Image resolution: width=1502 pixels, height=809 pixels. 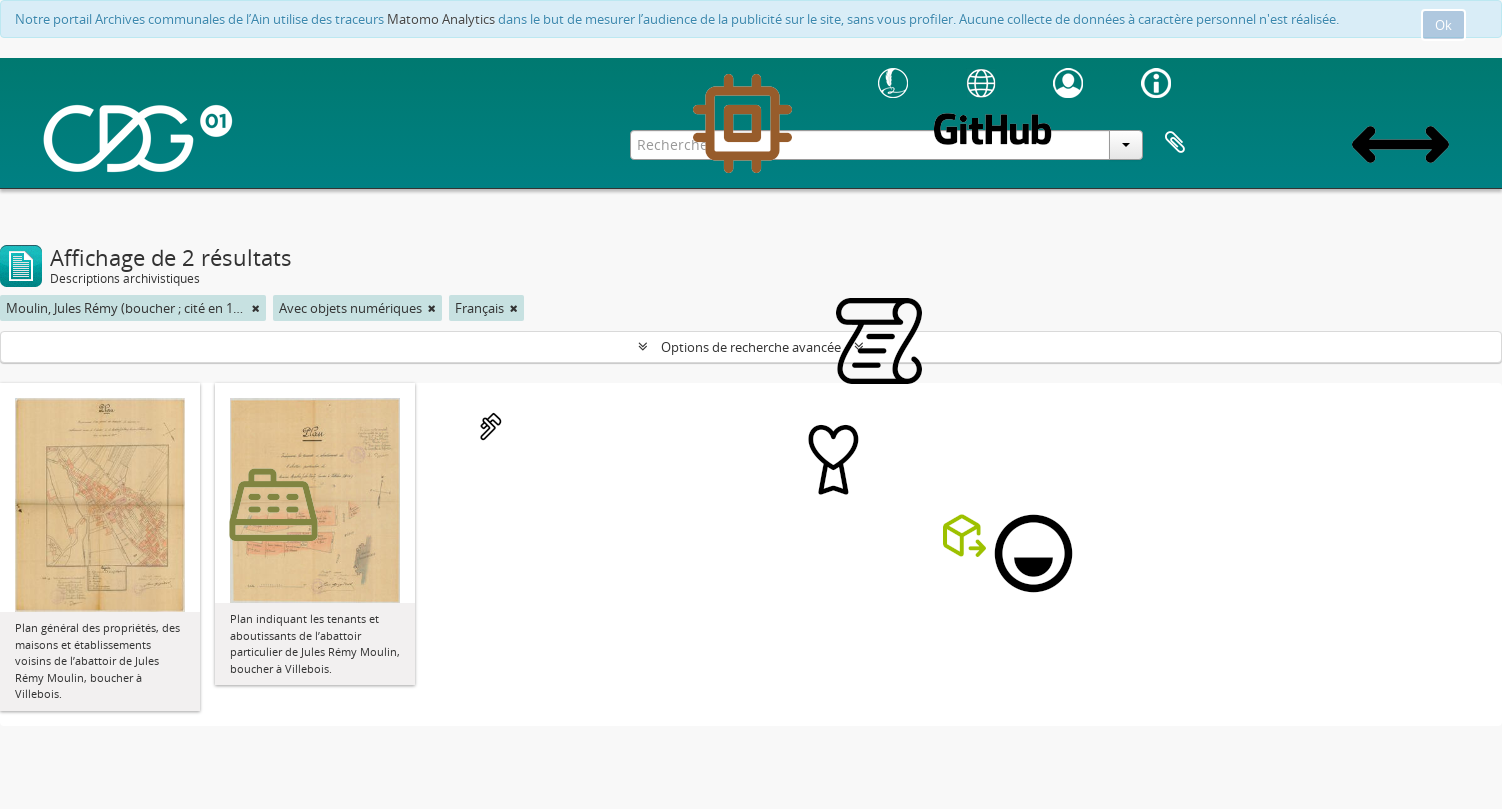 I want to click on adjust width or resize horizontally, so click(x=1400, y=144).